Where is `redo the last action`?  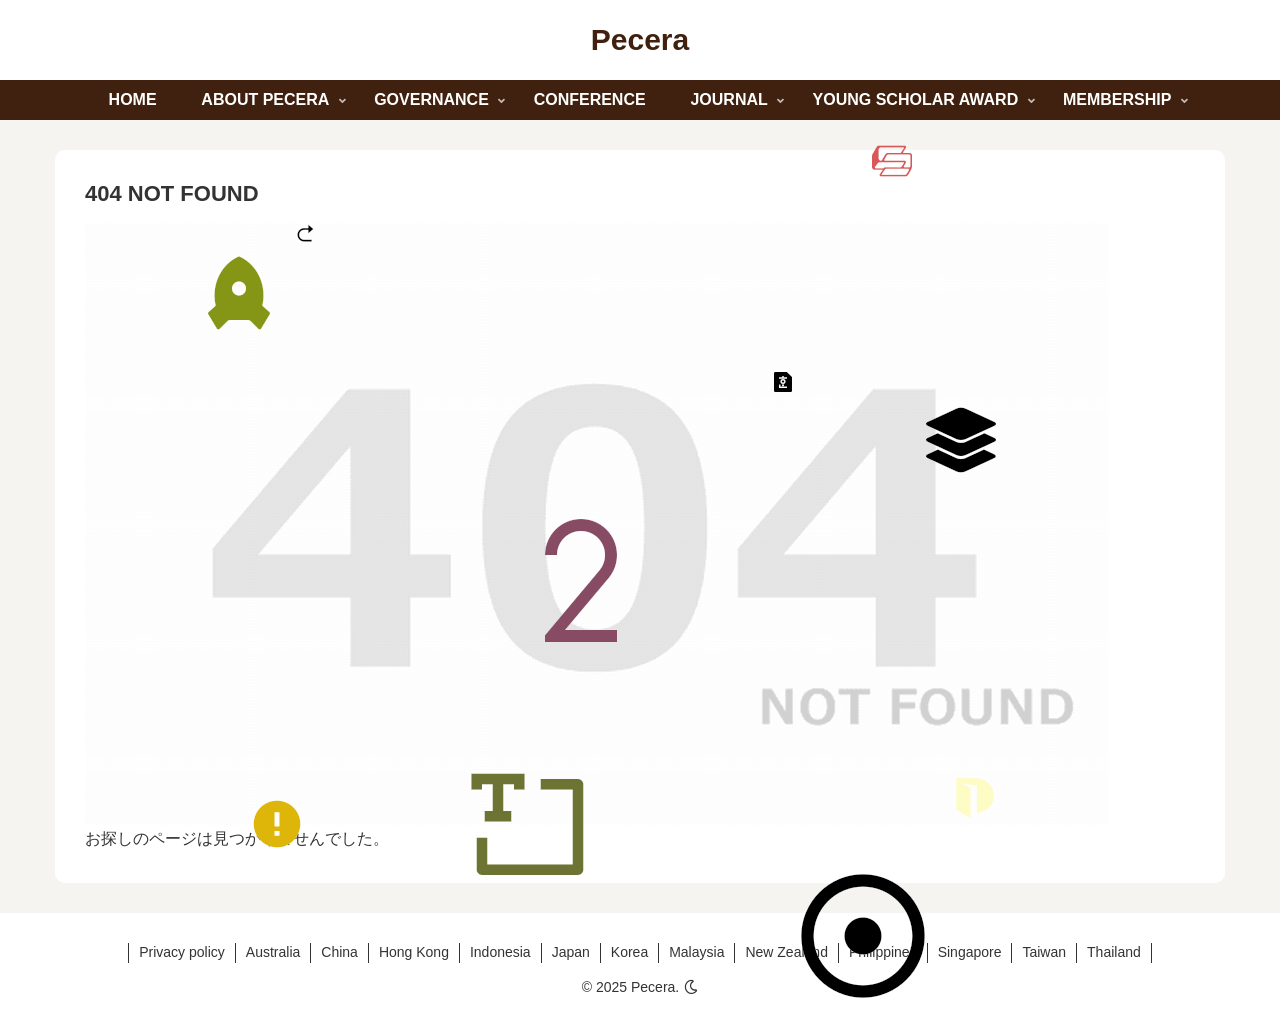
redo the last action is located at coordinates (305, 234).